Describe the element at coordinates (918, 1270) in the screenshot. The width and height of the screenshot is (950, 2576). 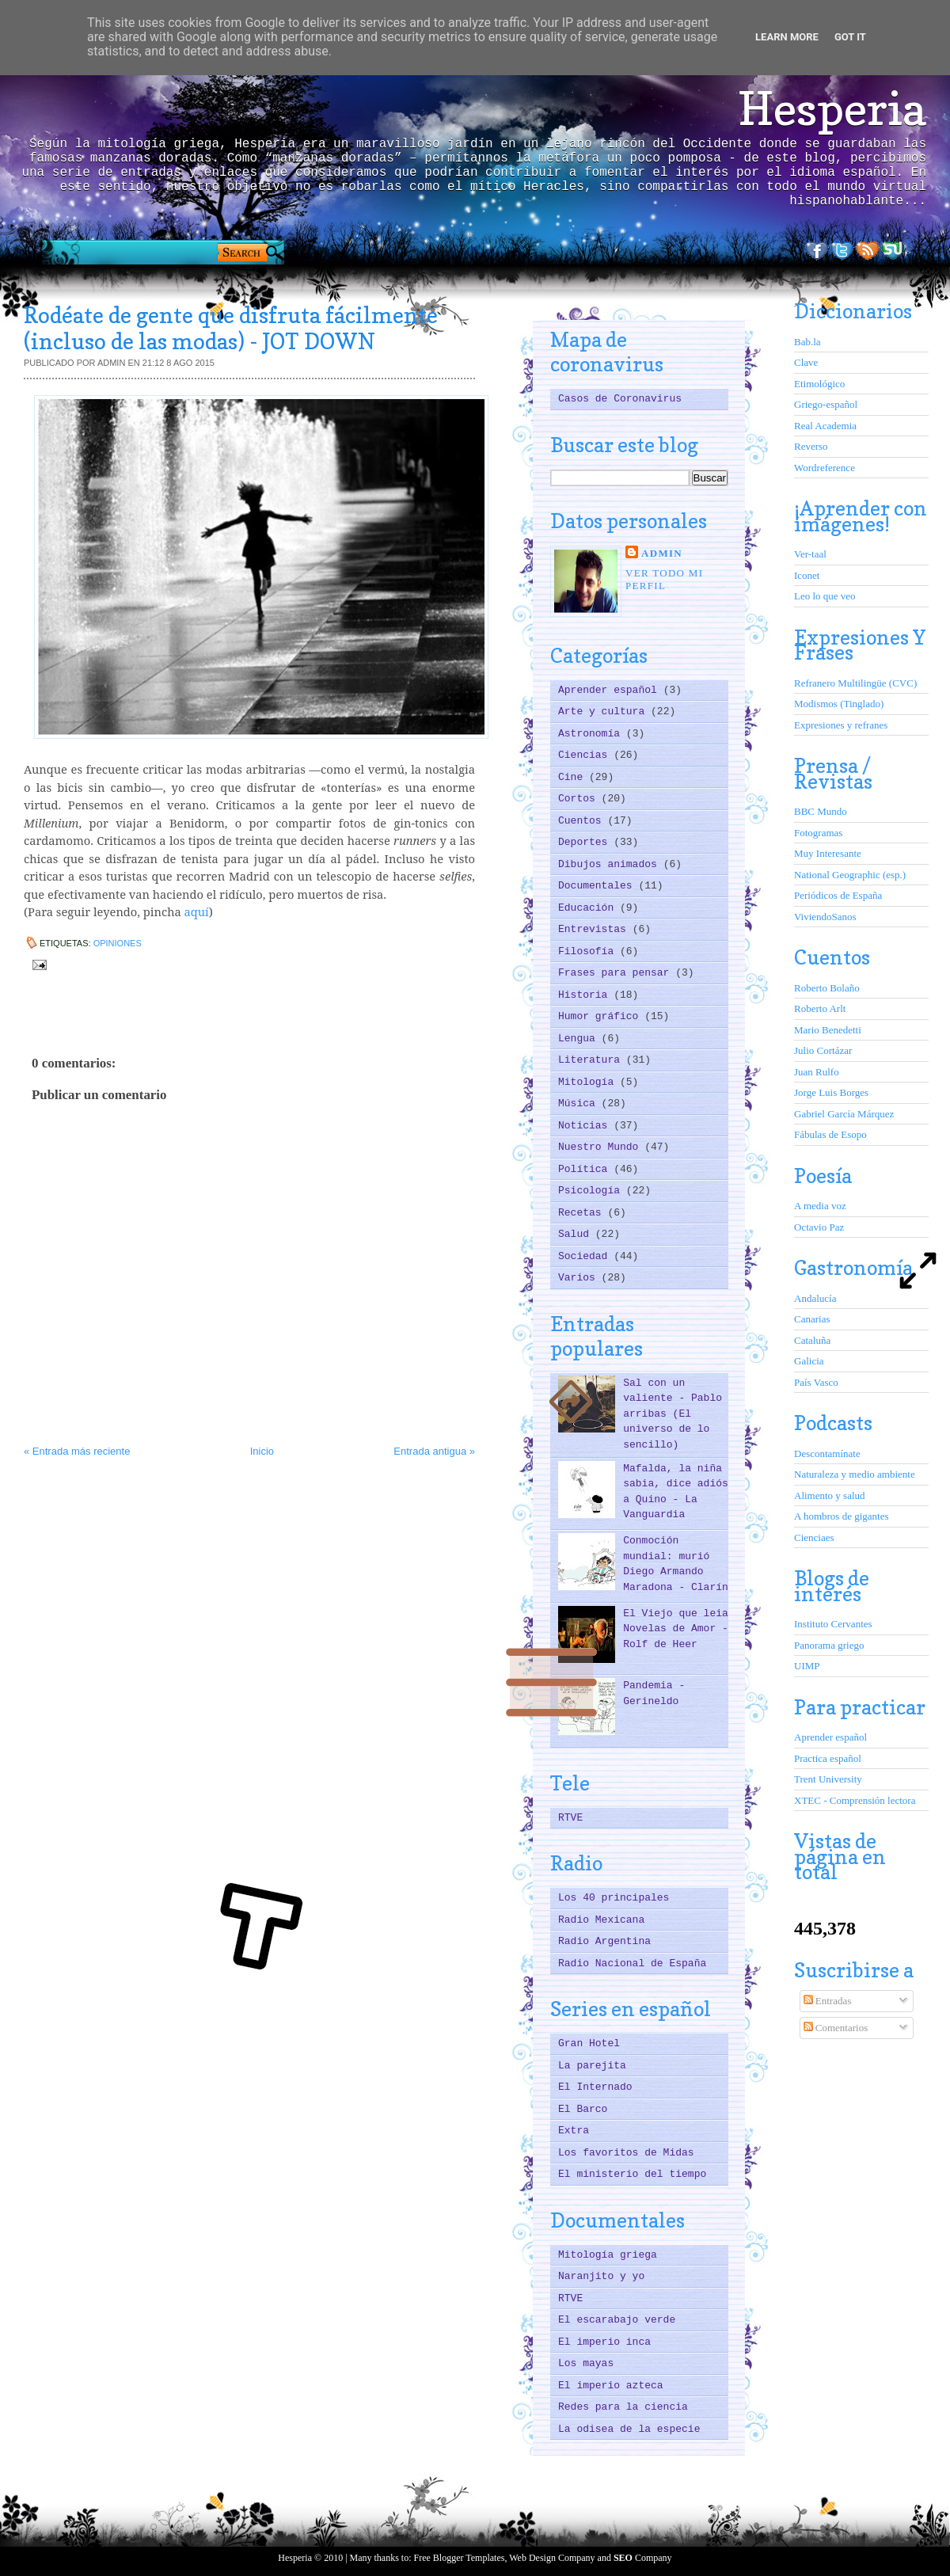
I see `expand to fullscreen mode` at that location.